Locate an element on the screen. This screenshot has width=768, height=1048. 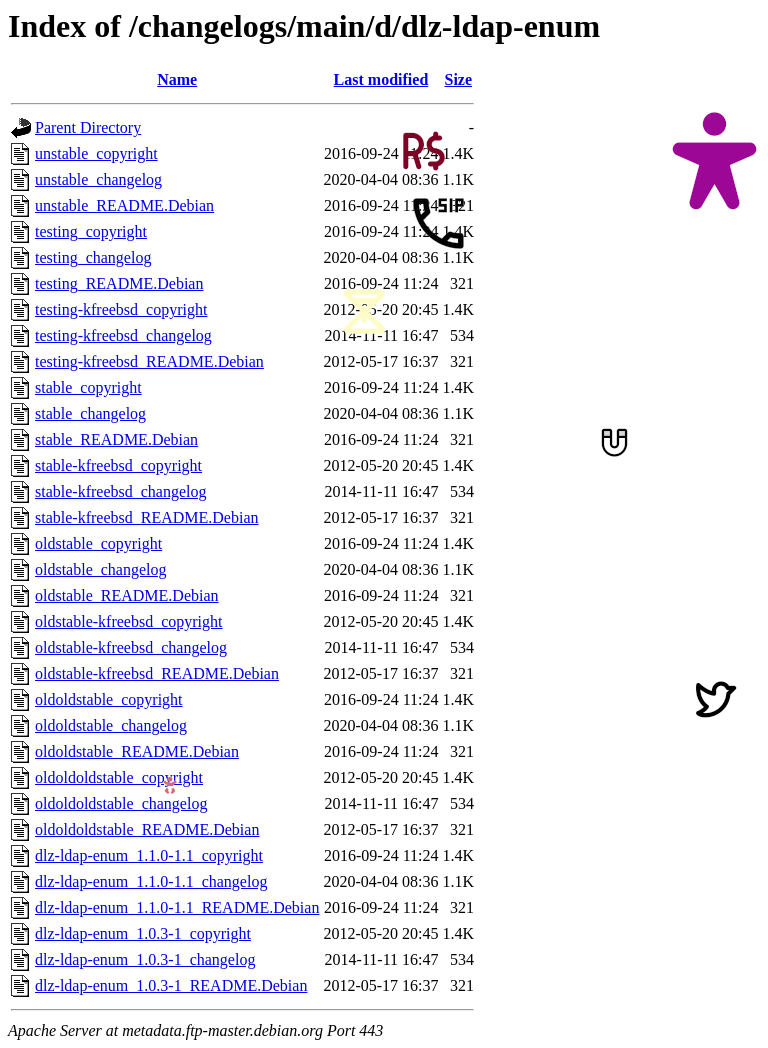
indicates user profile or account is located at coordinates (714, 162).